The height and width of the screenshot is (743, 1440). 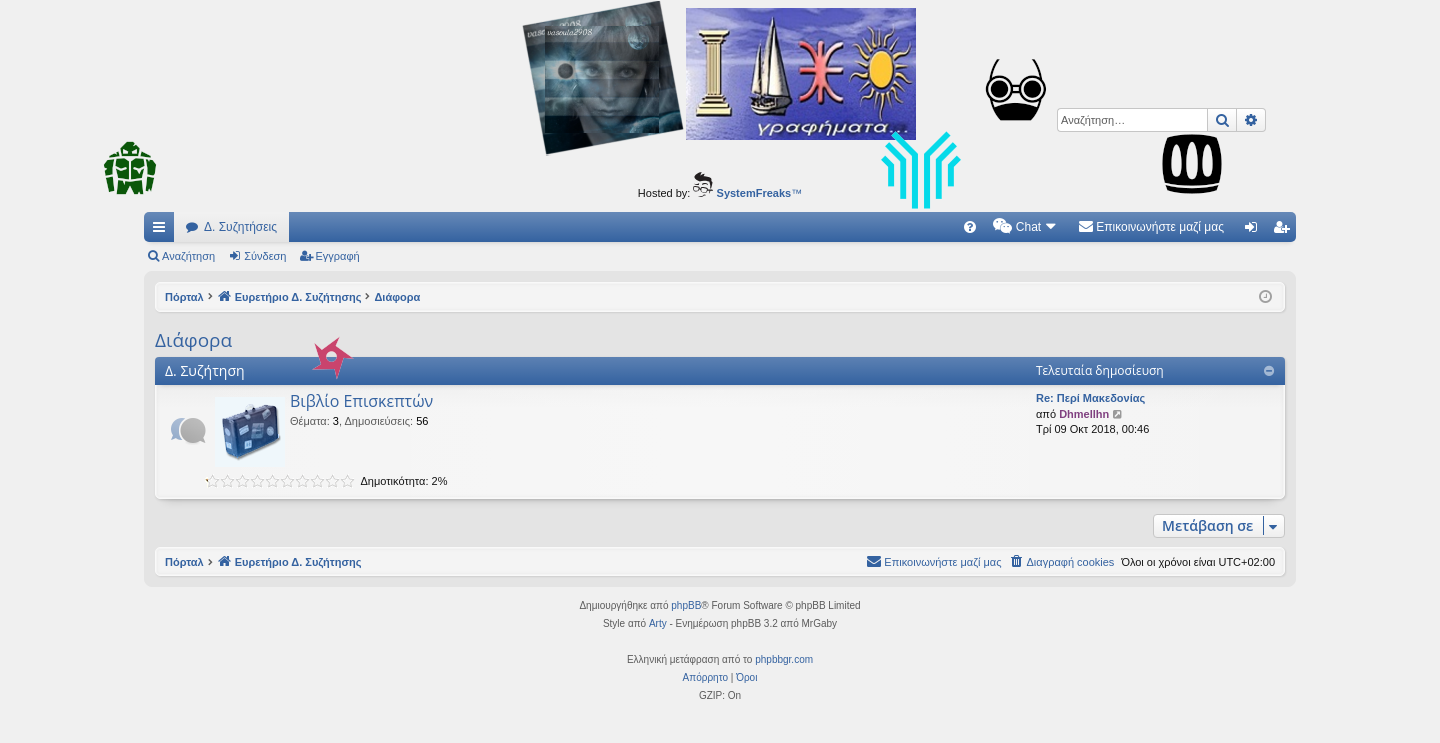 What do you see at coordinates (1192, 164) in the screenshot?
I see `barrel or cask item in a game inventory` at bounding box center [1192, 164].